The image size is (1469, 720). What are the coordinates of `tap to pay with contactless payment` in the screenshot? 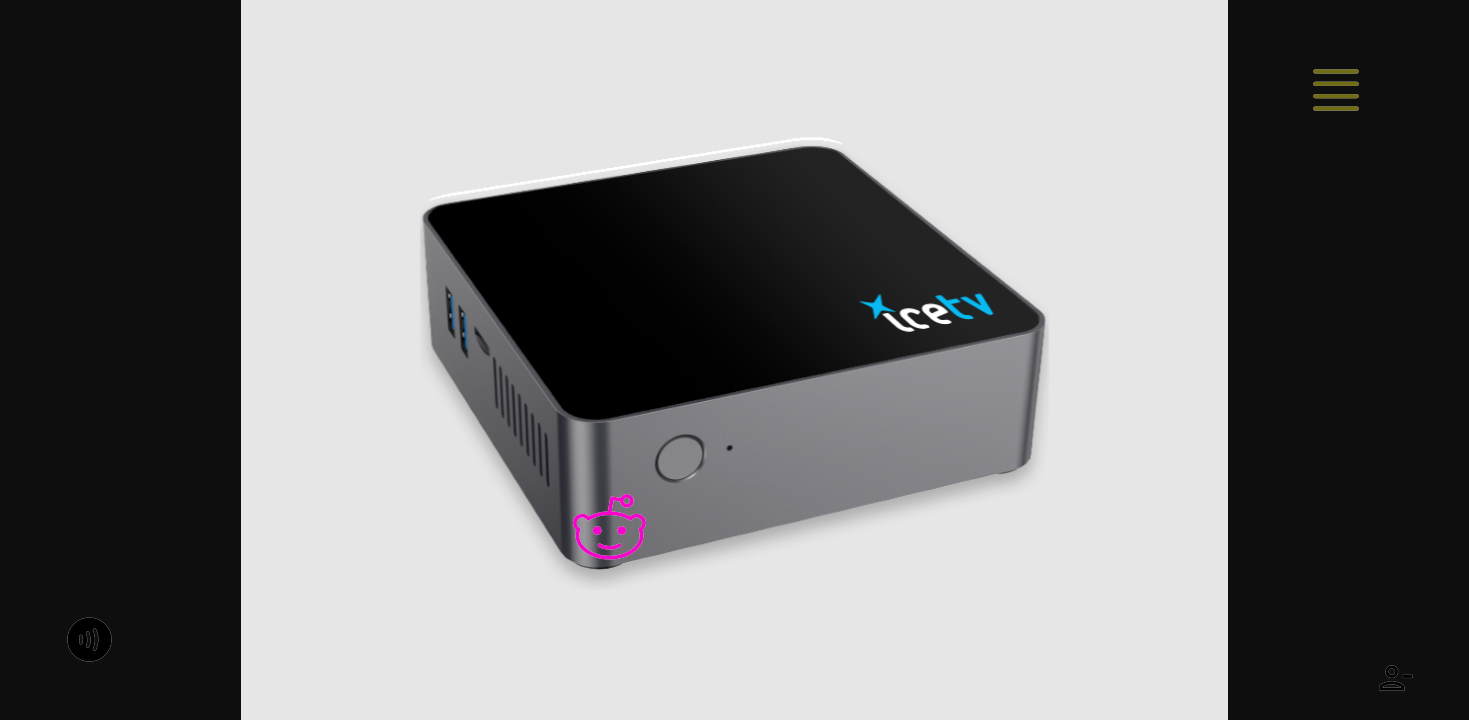 It's located at (89, 639).